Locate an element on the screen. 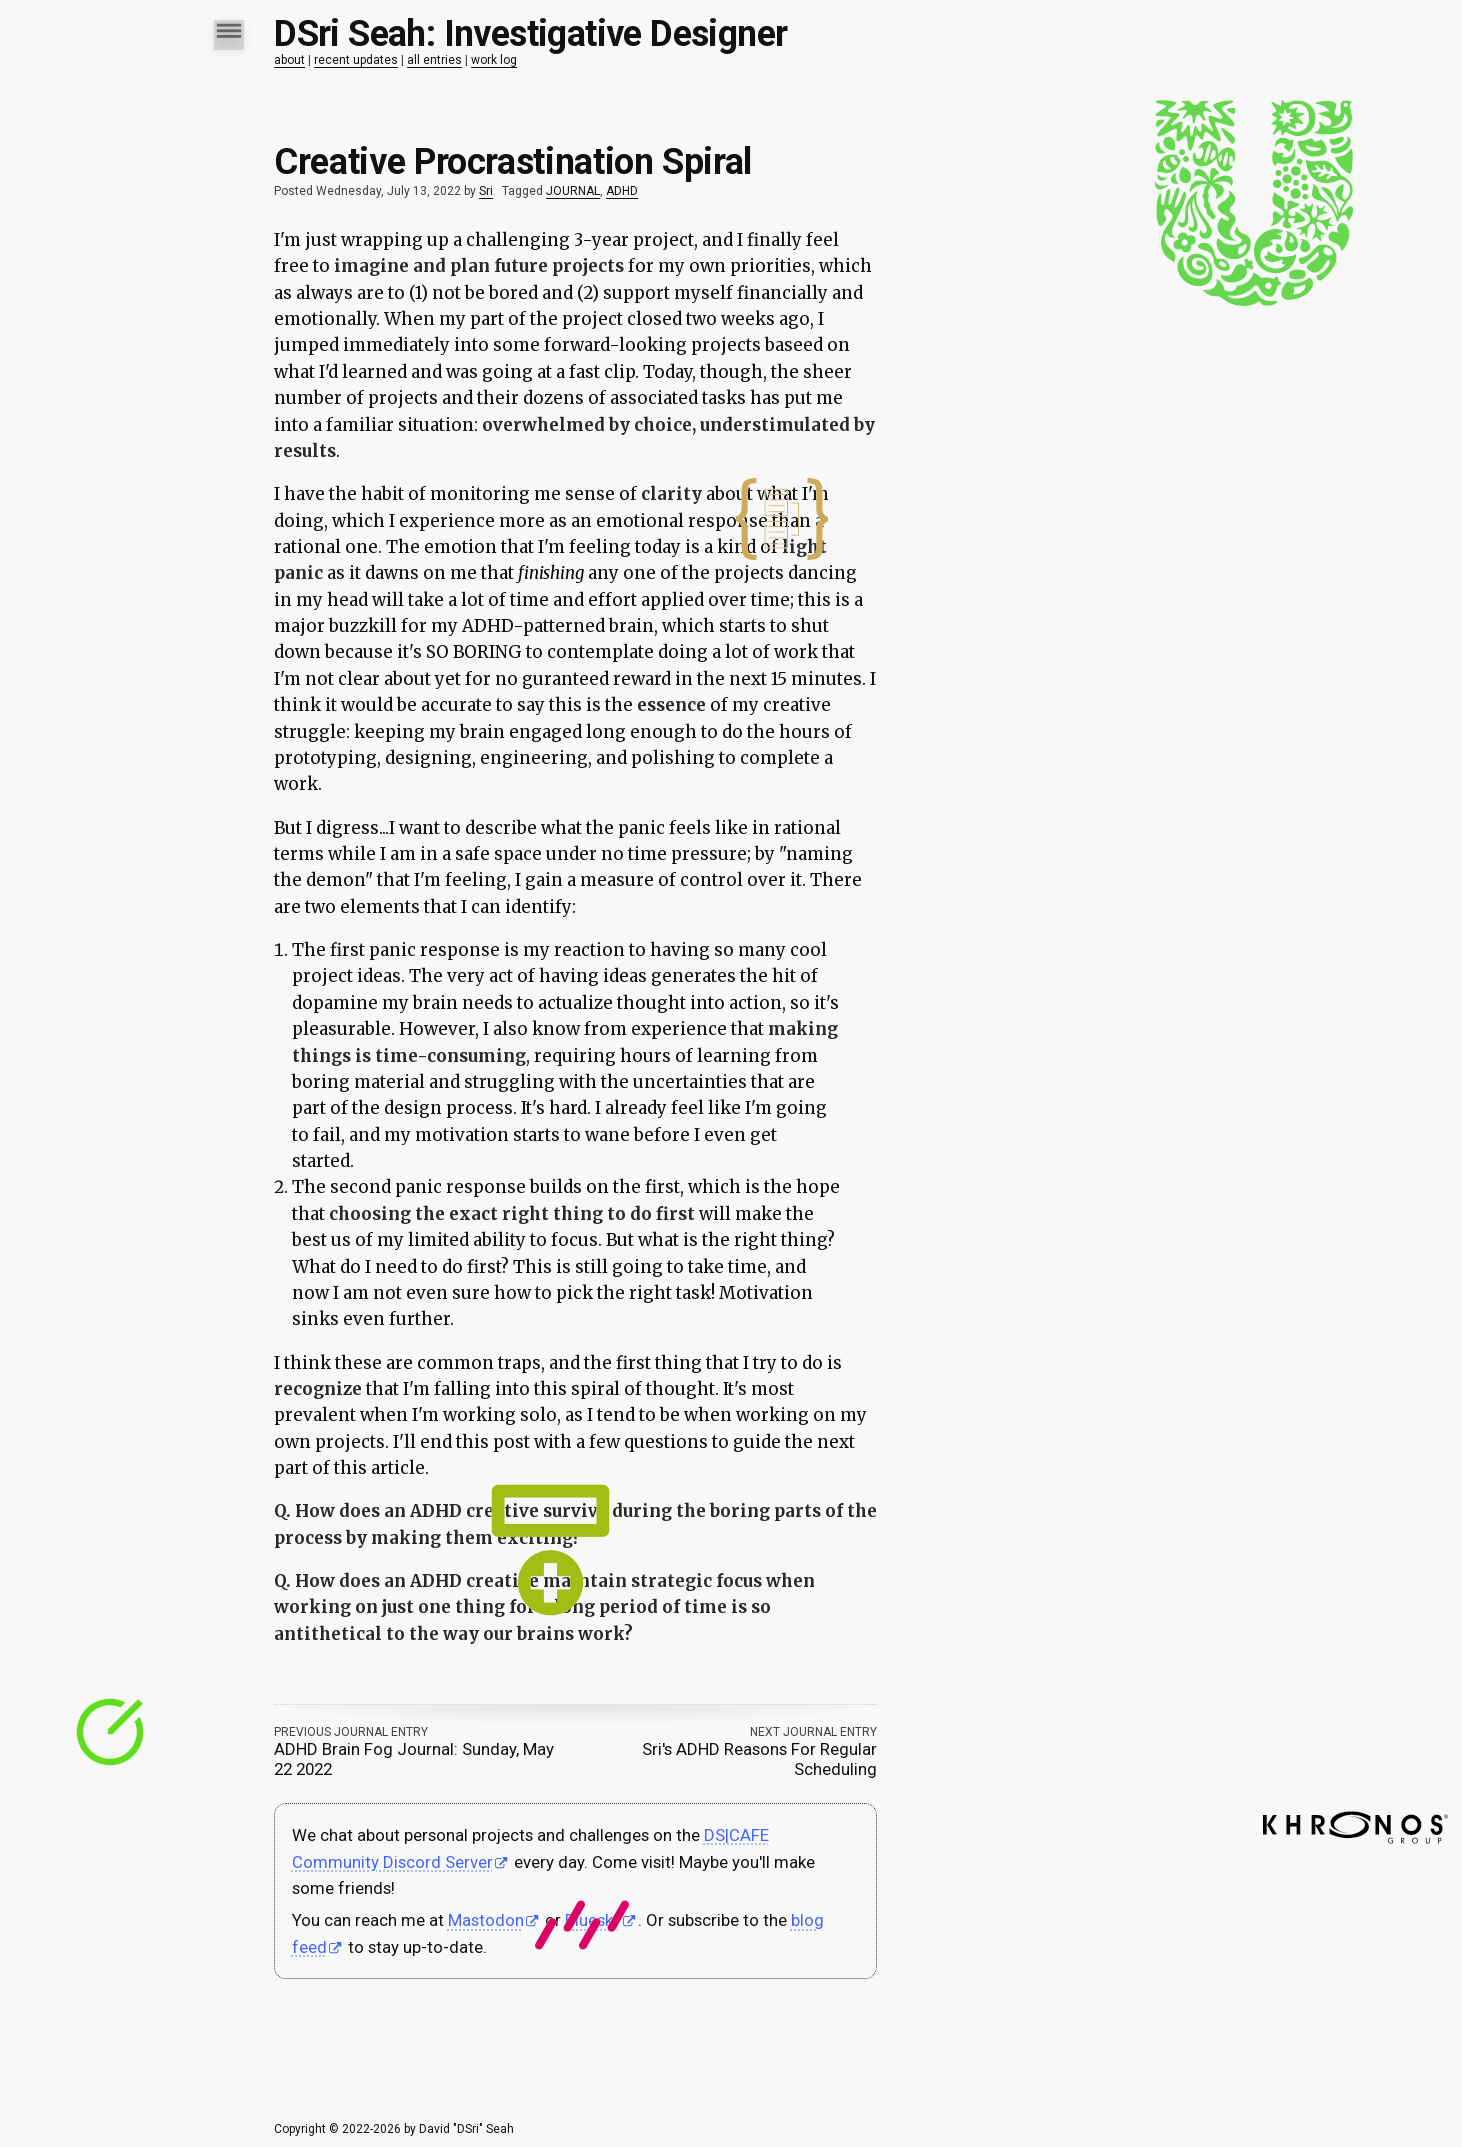 Image resolution: width=1462 pixels, height=2147 pixels. unilever brand logo is located at coordinates (1254, 203).